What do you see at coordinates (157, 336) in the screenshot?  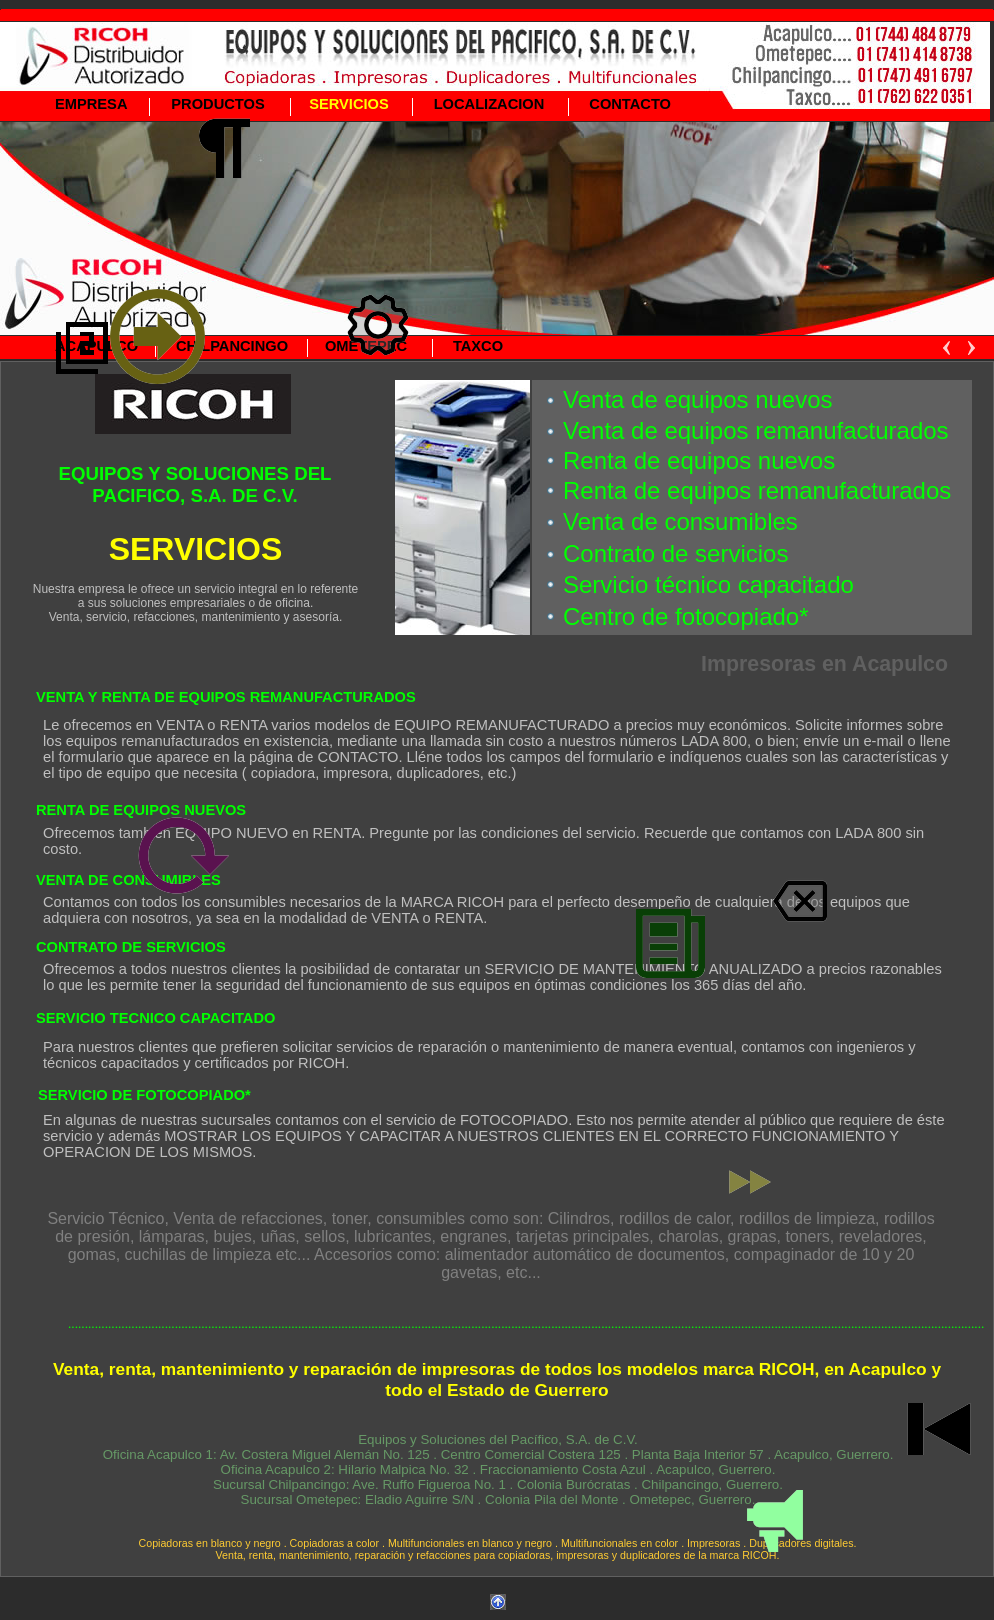 I see `navigate to the next item or screen` at bounding box center [157, 336].